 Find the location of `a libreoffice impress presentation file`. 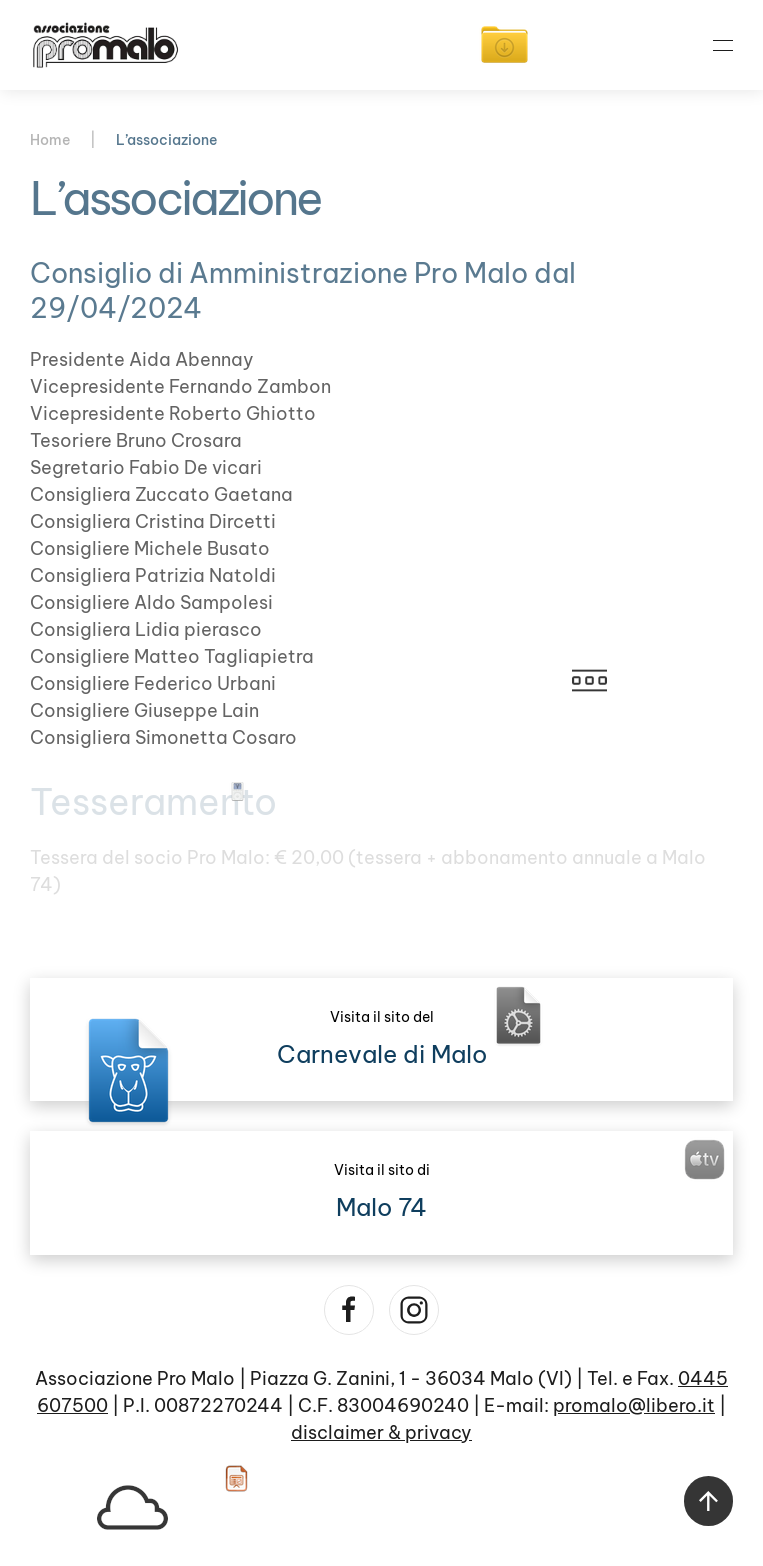

a libreoffice impress presentation file is located at coordinates (236, 1478).